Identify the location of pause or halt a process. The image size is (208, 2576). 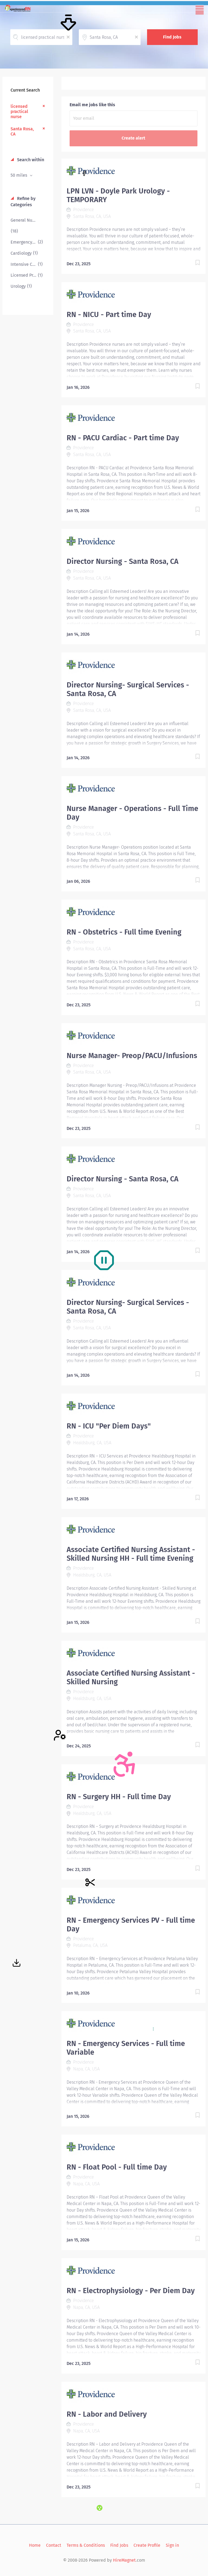
(104, 1260).